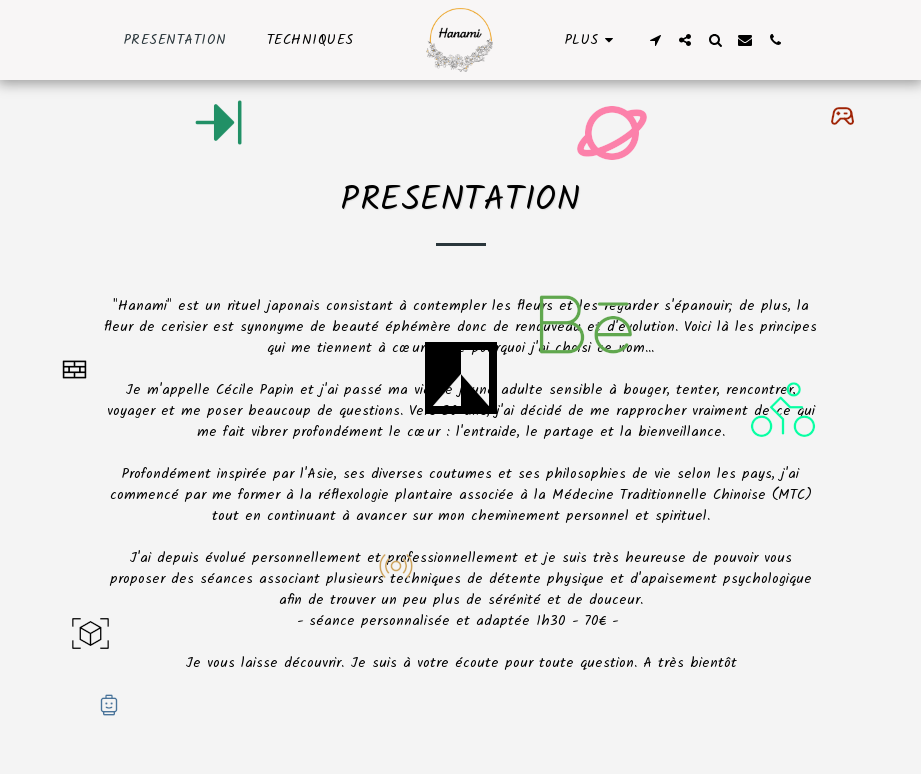 The image size is (921, 774). I want to click on view behance portfolio, so click(582, 324).